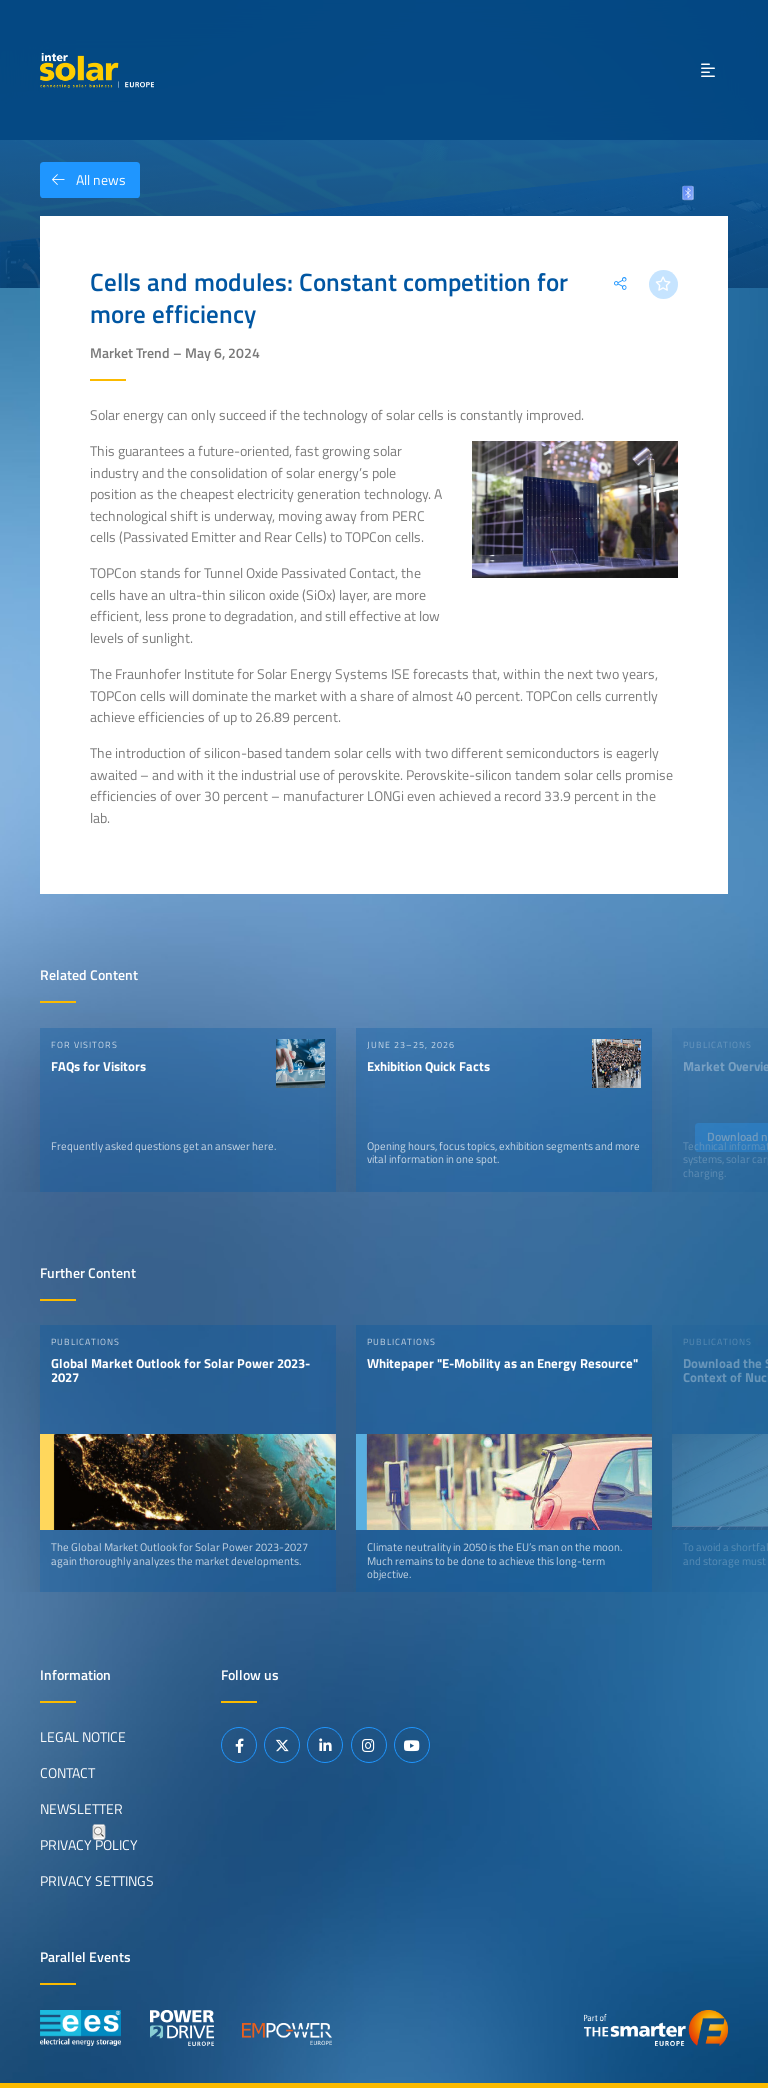  Describe the element at coordinates (99, 1832) in the screenshot. I see `open gnome logs application` at that location.